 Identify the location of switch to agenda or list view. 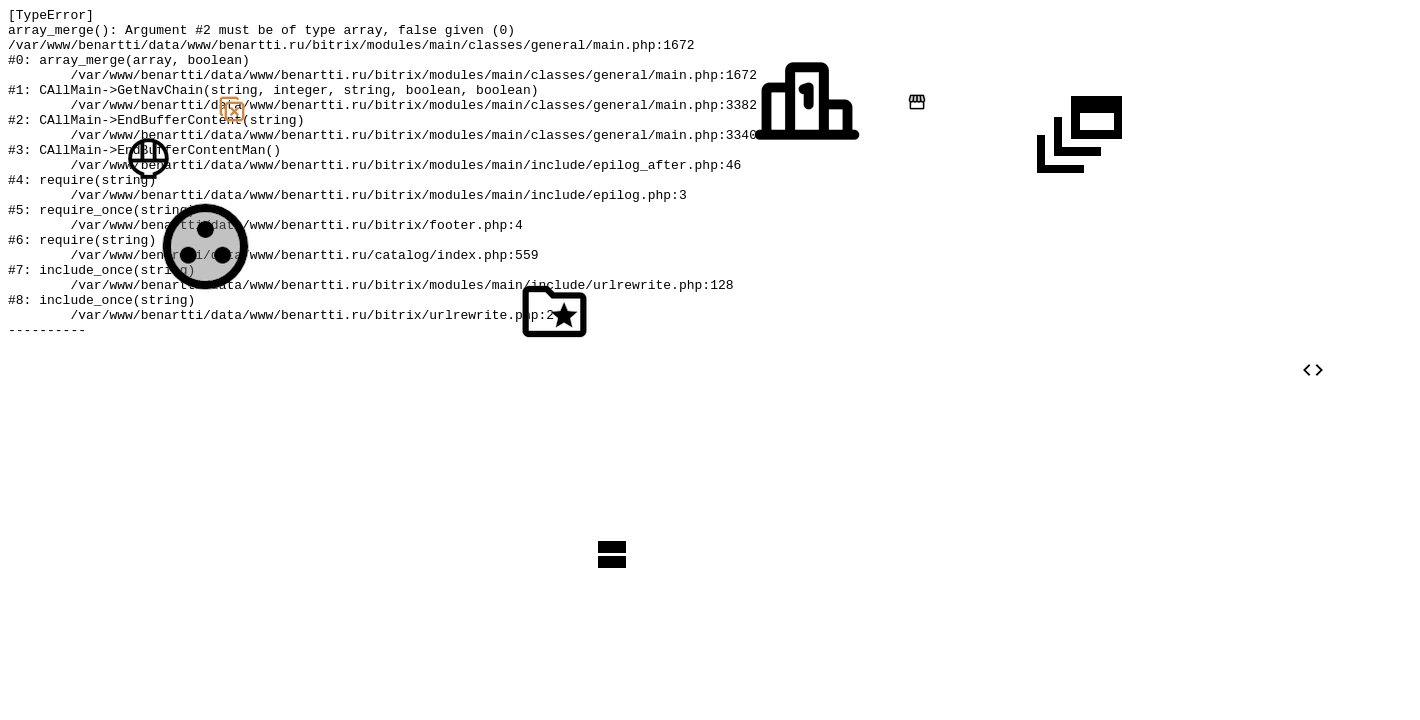
(612, 554).